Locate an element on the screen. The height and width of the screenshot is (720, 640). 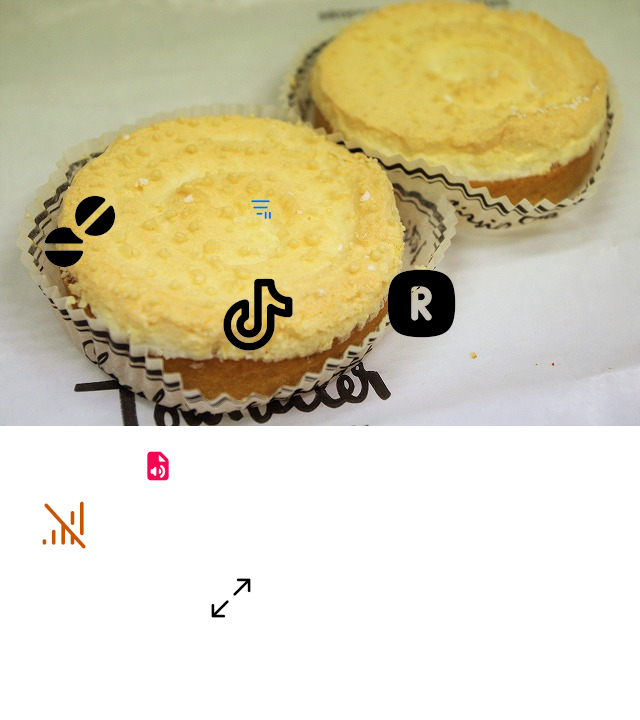
open TikTok app is located at coordinates (258, 316).